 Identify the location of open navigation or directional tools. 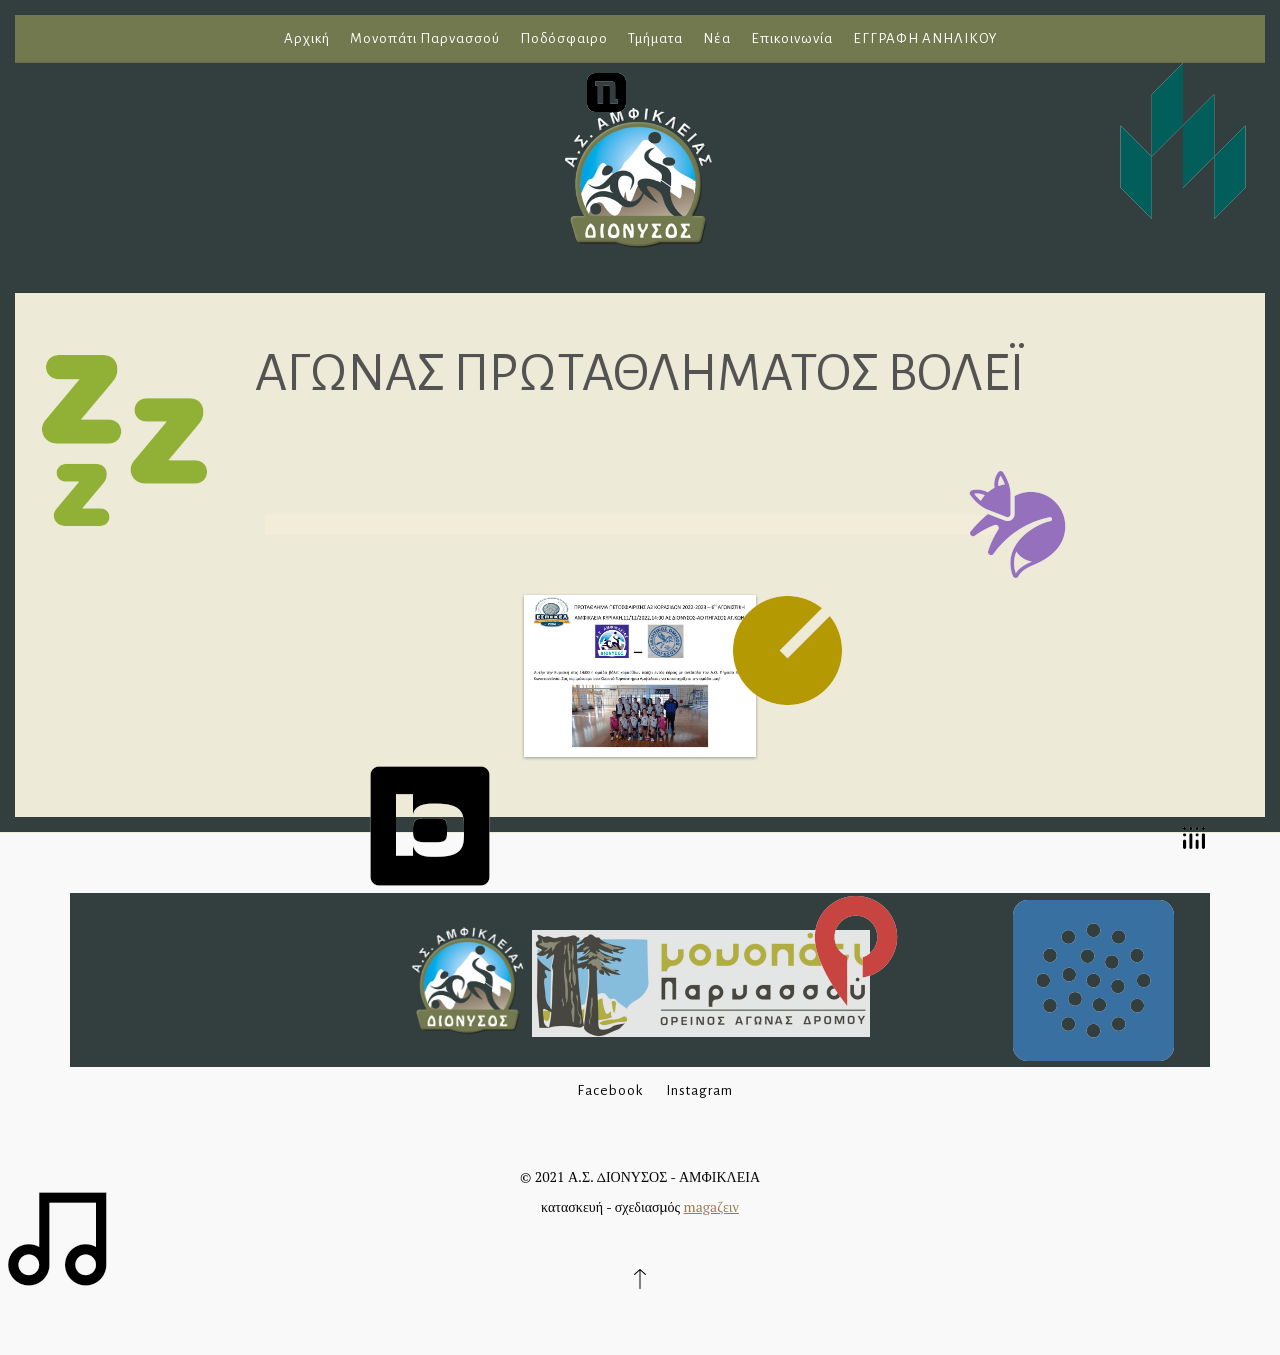
(787, 650).